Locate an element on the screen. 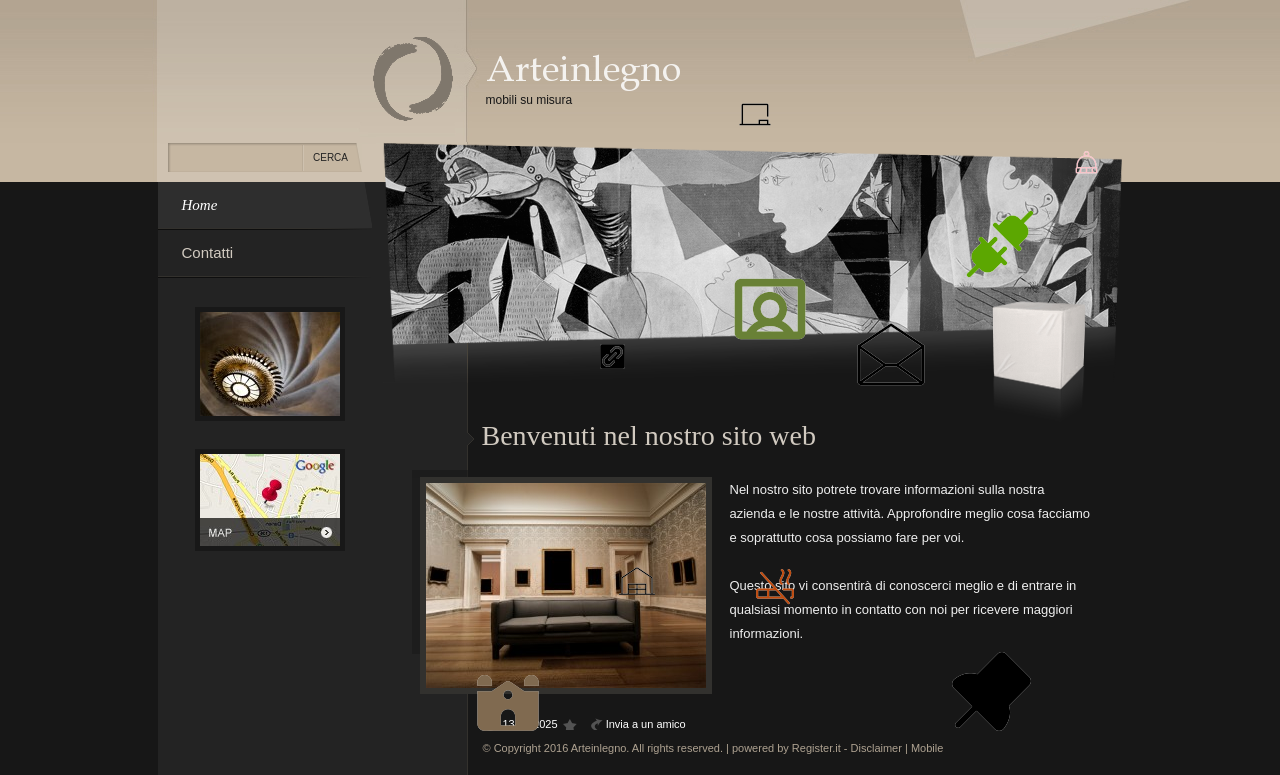 The image size is (1280, 775). pin an item to keep it visible is located at coordinates (988, 694).